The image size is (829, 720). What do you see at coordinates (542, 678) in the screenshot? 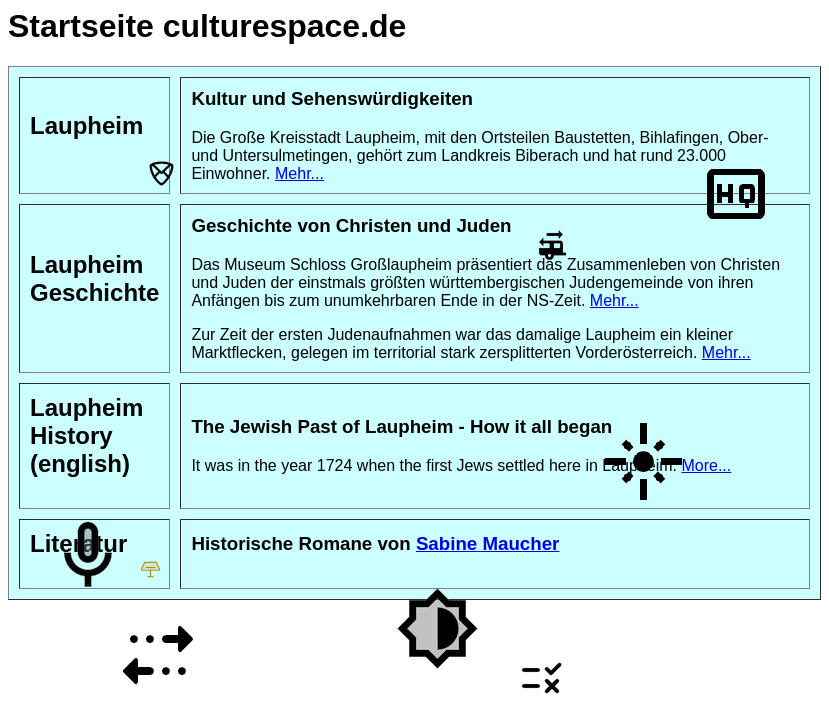
I see `review items with pass/fail status` at bounding box center [542, 678].